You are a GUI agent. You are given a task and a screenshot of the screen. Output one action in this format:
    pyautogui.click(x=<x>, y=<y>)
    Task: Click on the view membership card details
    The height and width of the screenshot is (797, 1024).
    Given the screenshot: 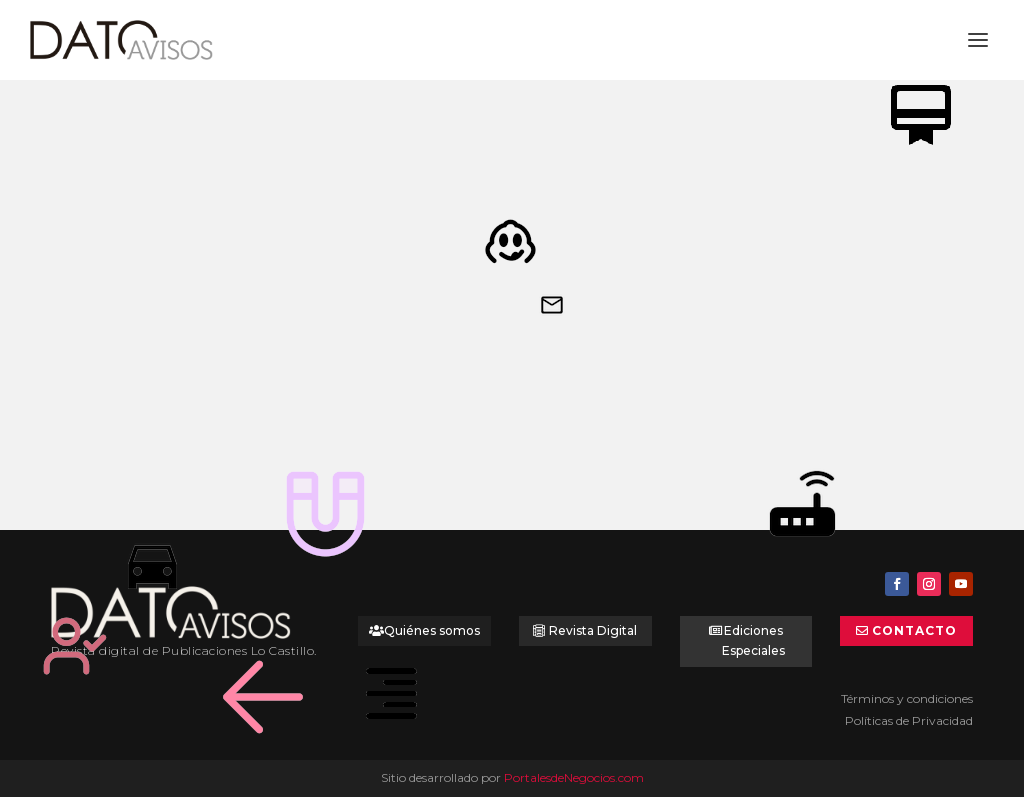 What is the action you would take?
    pyautogui.click(x=921, y=115)
    